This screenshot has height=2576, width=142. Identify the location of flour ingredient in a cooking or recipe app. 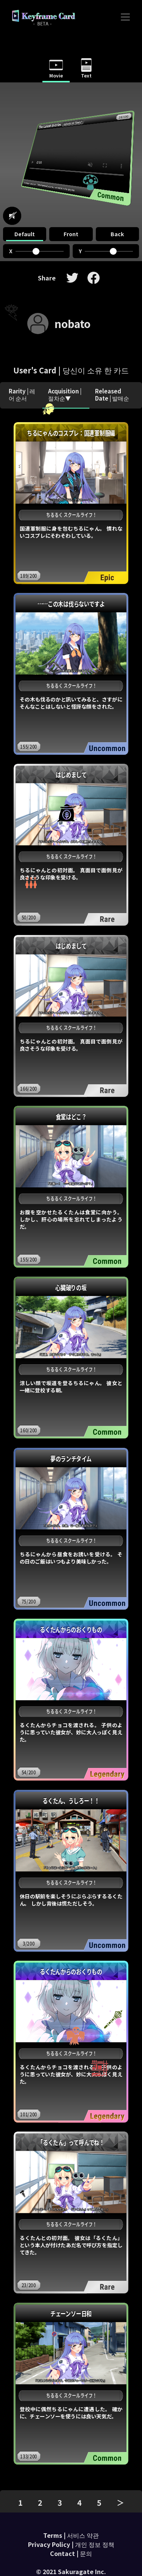
(66, 813).